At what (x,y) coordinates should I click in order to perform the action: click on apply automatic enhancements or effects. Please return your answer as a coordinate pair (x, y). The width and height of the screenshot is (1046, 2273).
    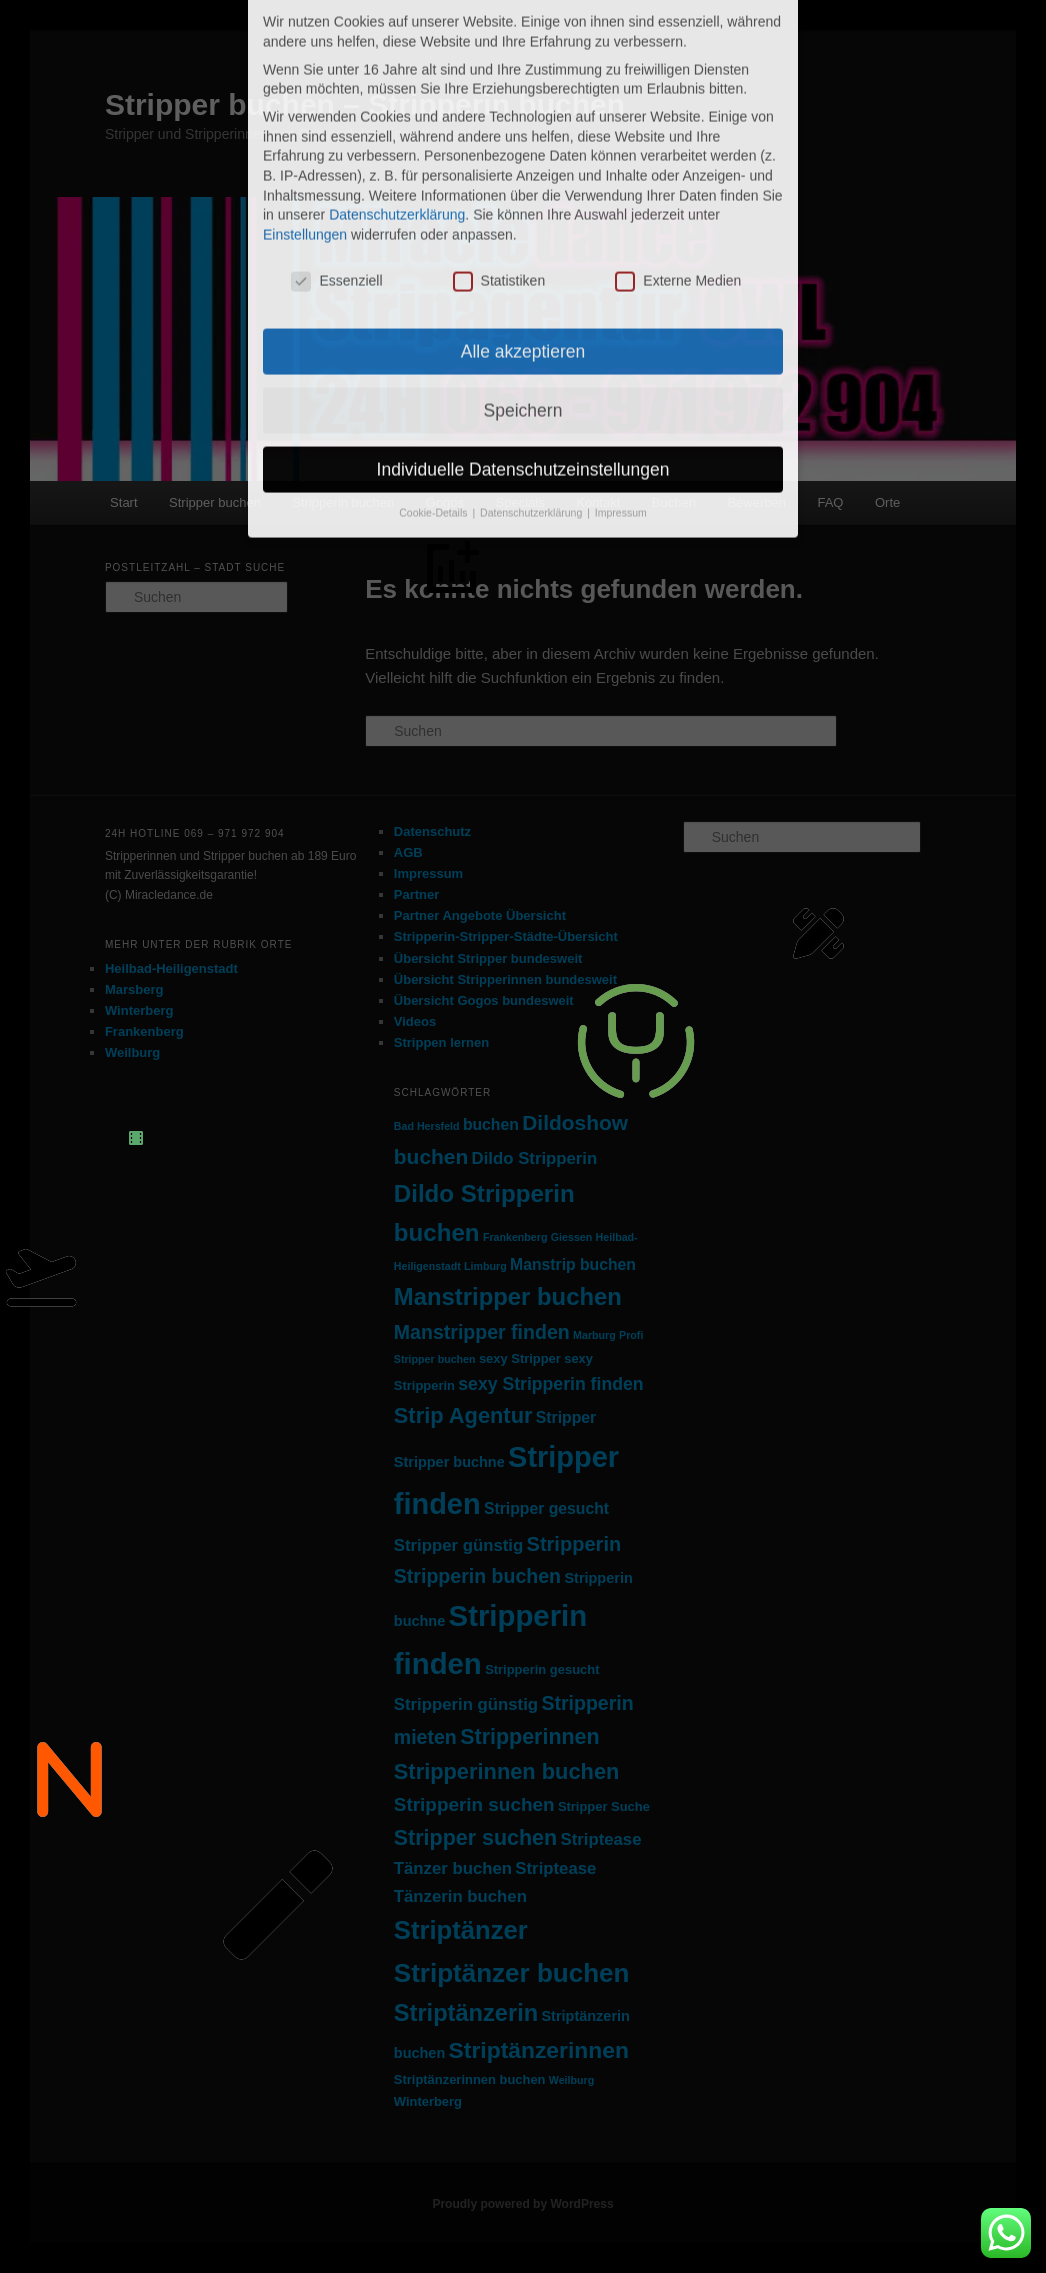
    Looking at the image, I should click on (278, 1905).